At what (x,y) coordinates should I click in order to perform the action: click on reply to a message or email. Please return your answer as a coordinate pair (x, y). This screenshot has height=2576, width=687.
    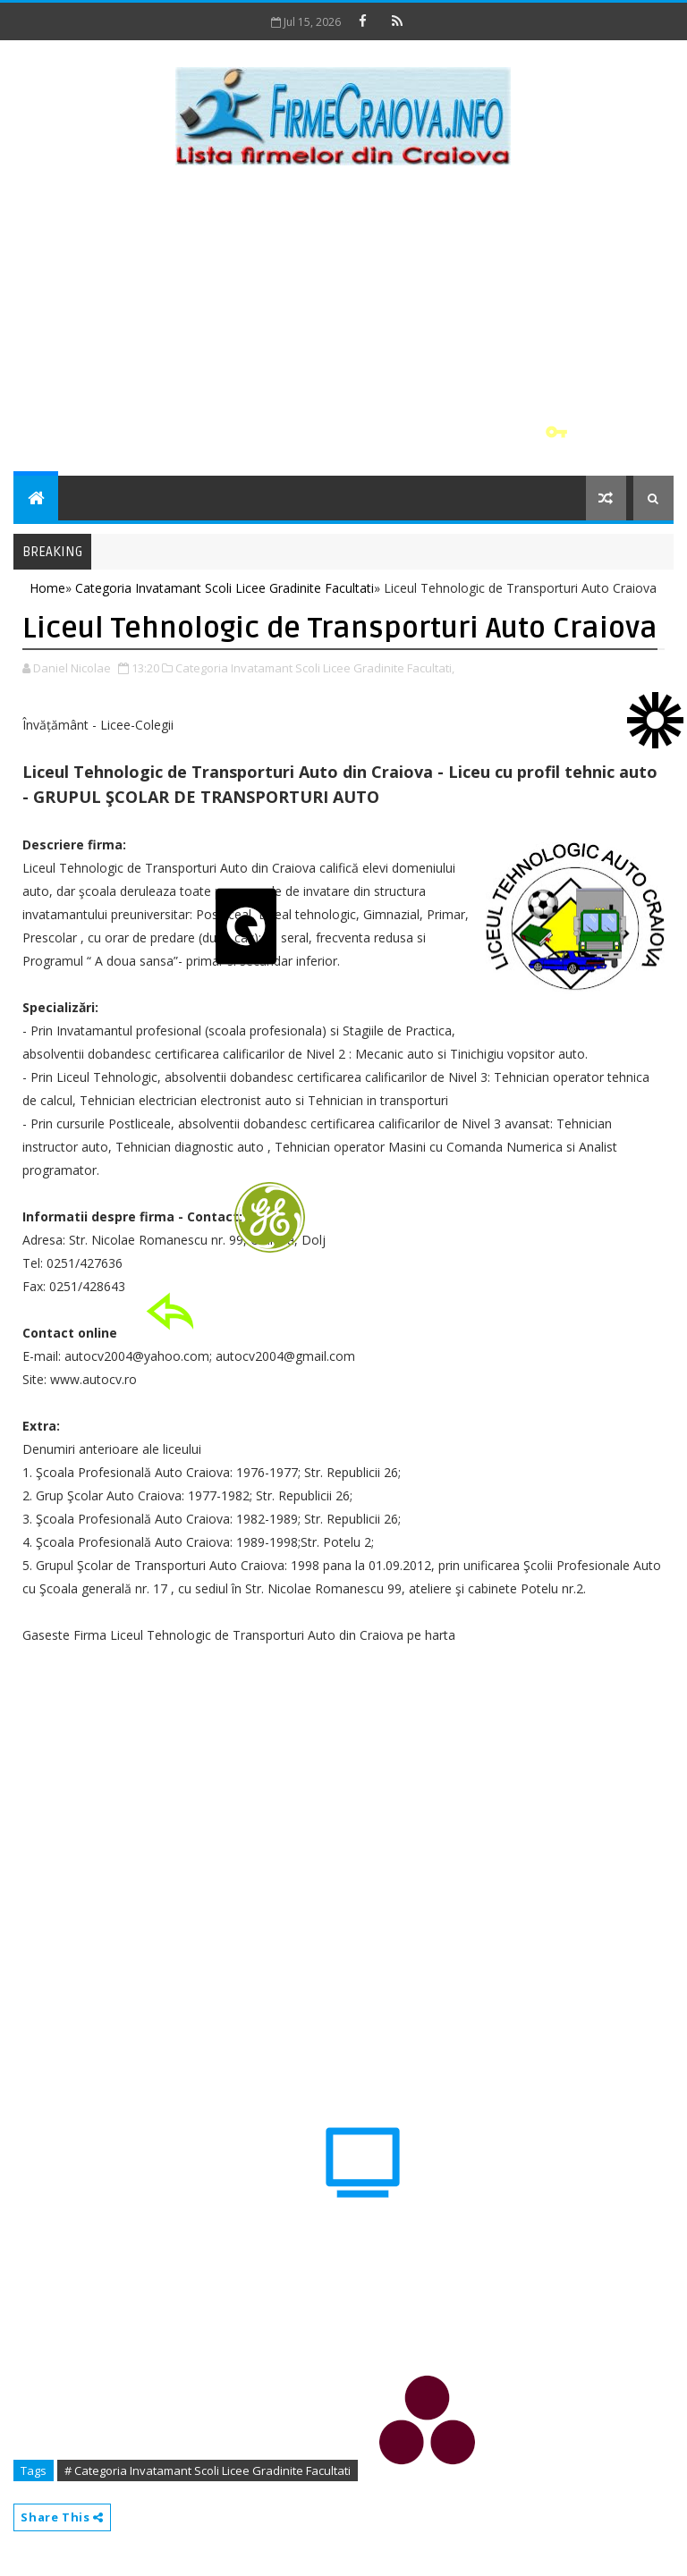
    Looking at the image, I should click on (172, 1311).